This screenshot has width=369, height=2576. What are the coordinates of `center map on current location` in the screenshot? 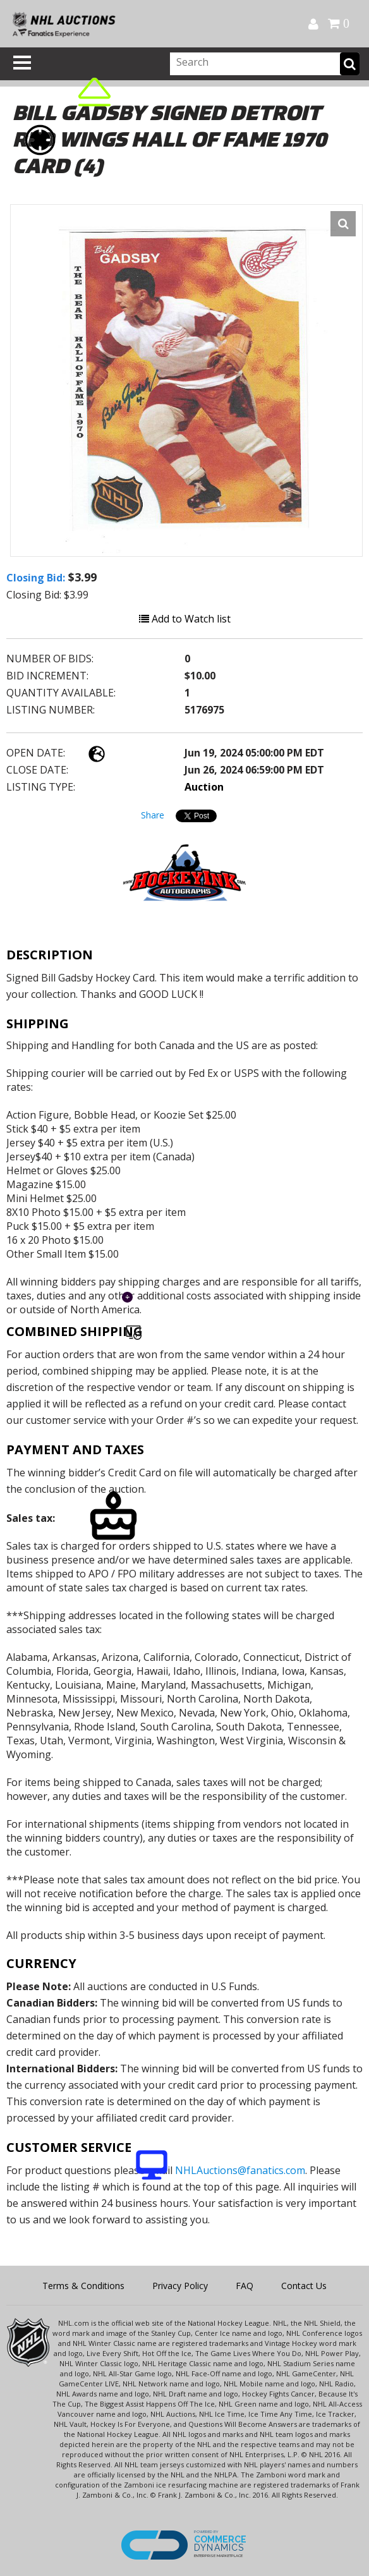 It's located at (40, 140).